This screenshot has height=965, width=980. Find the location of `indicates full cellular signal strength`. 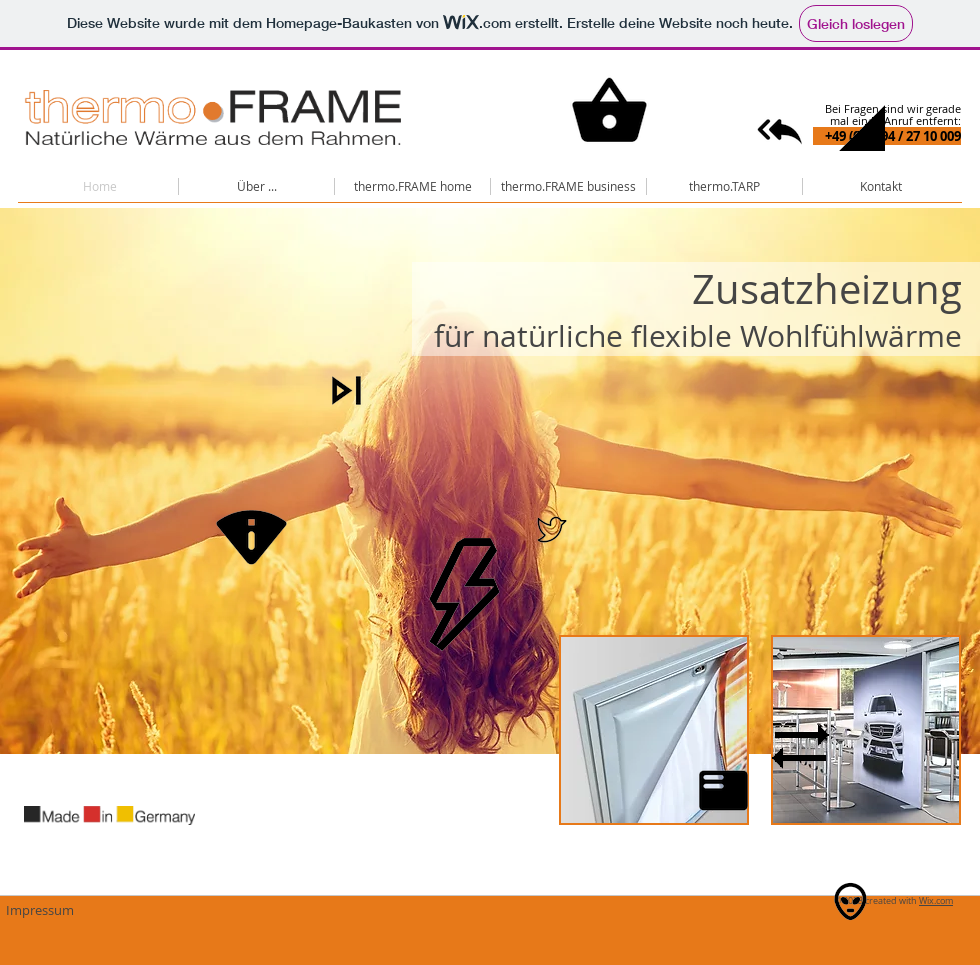

indicates full cellular signal strength is located at coordinates (862, 128).